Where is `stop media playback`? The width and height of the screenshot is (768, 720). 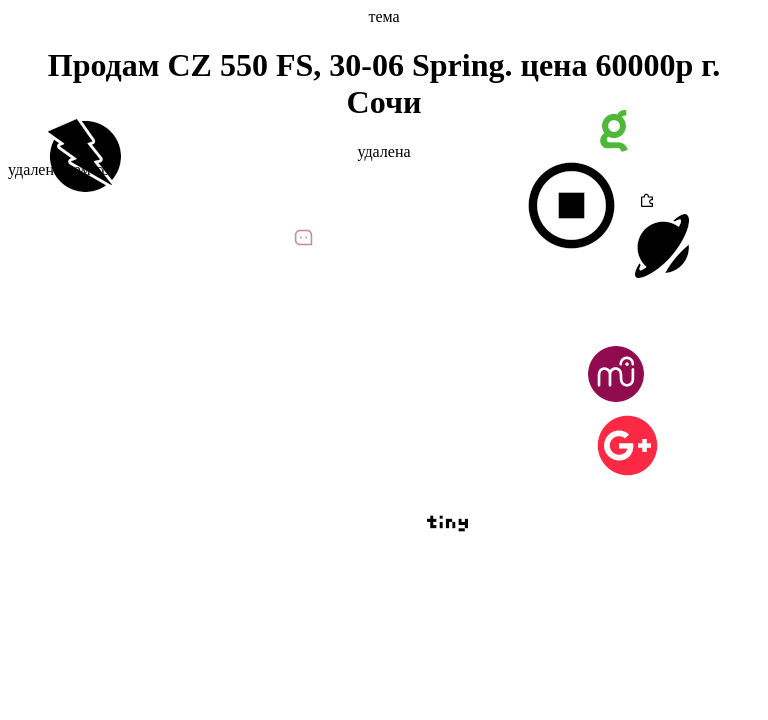
stop media playback is located at coordinates (571, 205).